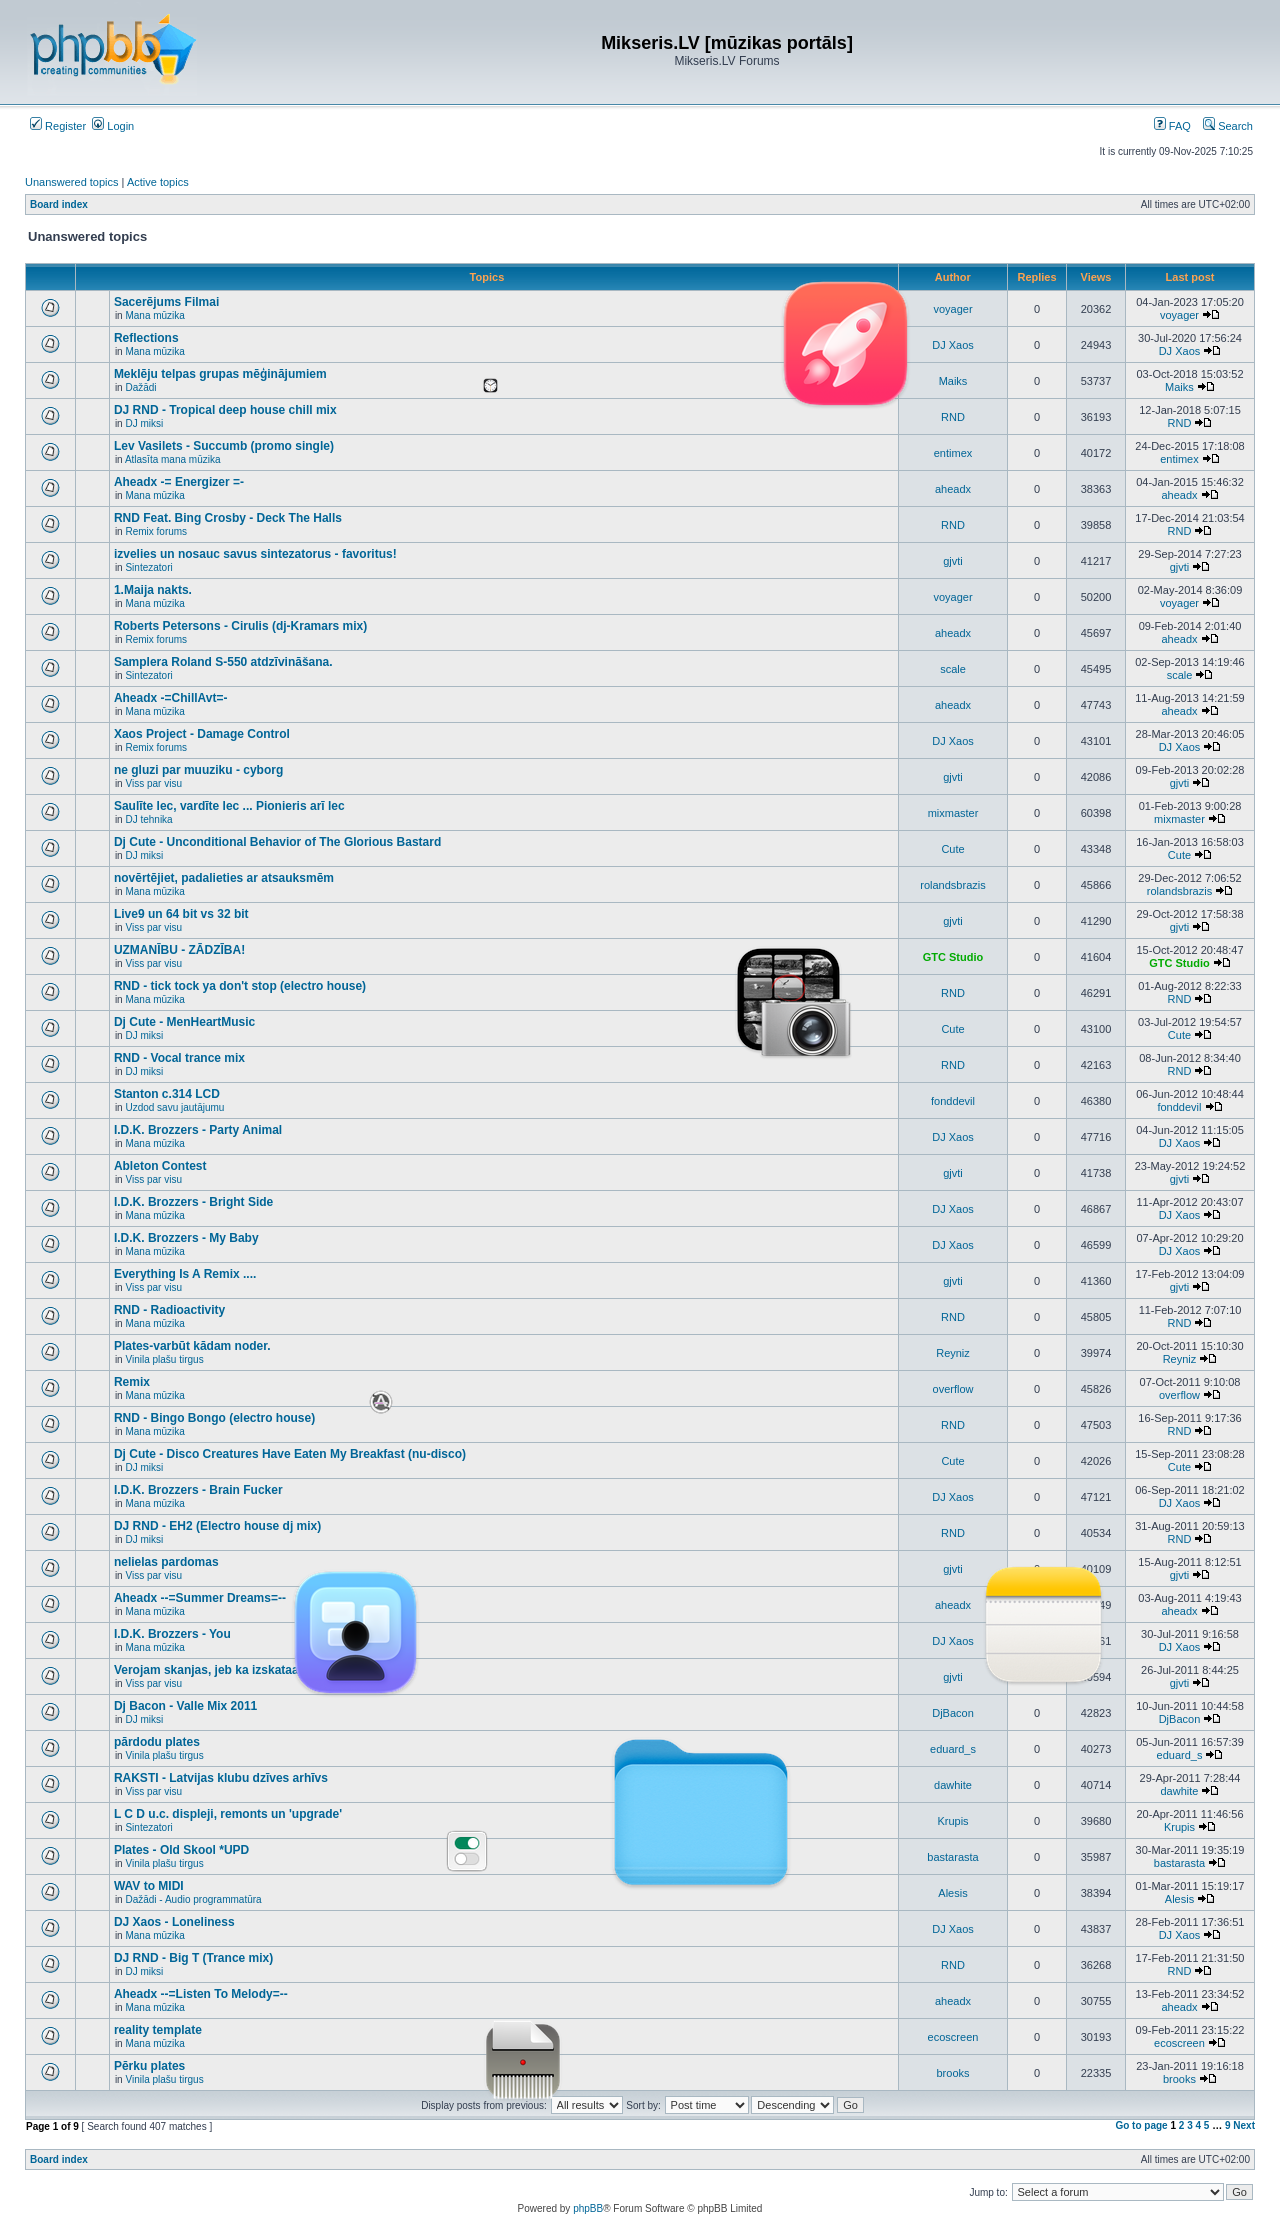 The height and width of the screenshot is (2214, 1280). Describe the element at coordinates (788, 999) in the screenshot. I see `open Image Capture to import photos from connected devices` at that location.